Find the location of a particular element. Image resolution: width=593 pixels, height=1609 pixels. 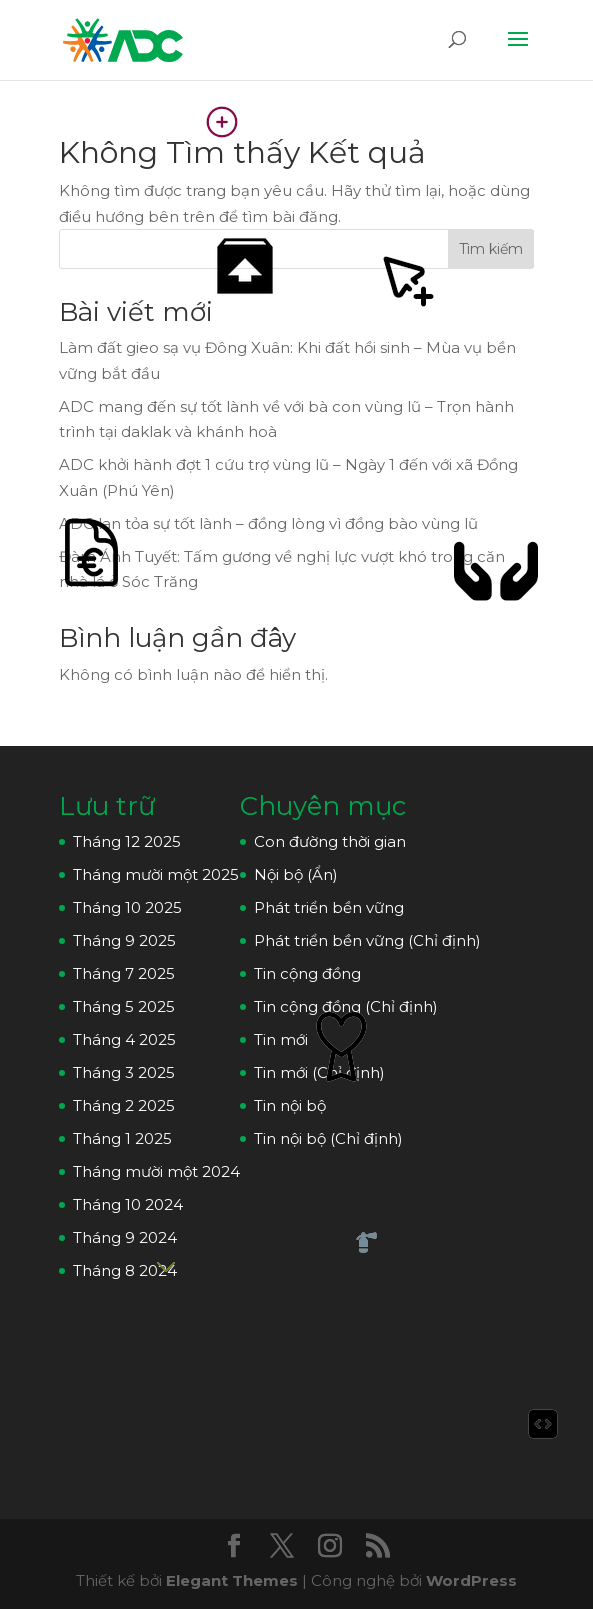

fire safety equipment indicator is located at coordinates (366, 1242).